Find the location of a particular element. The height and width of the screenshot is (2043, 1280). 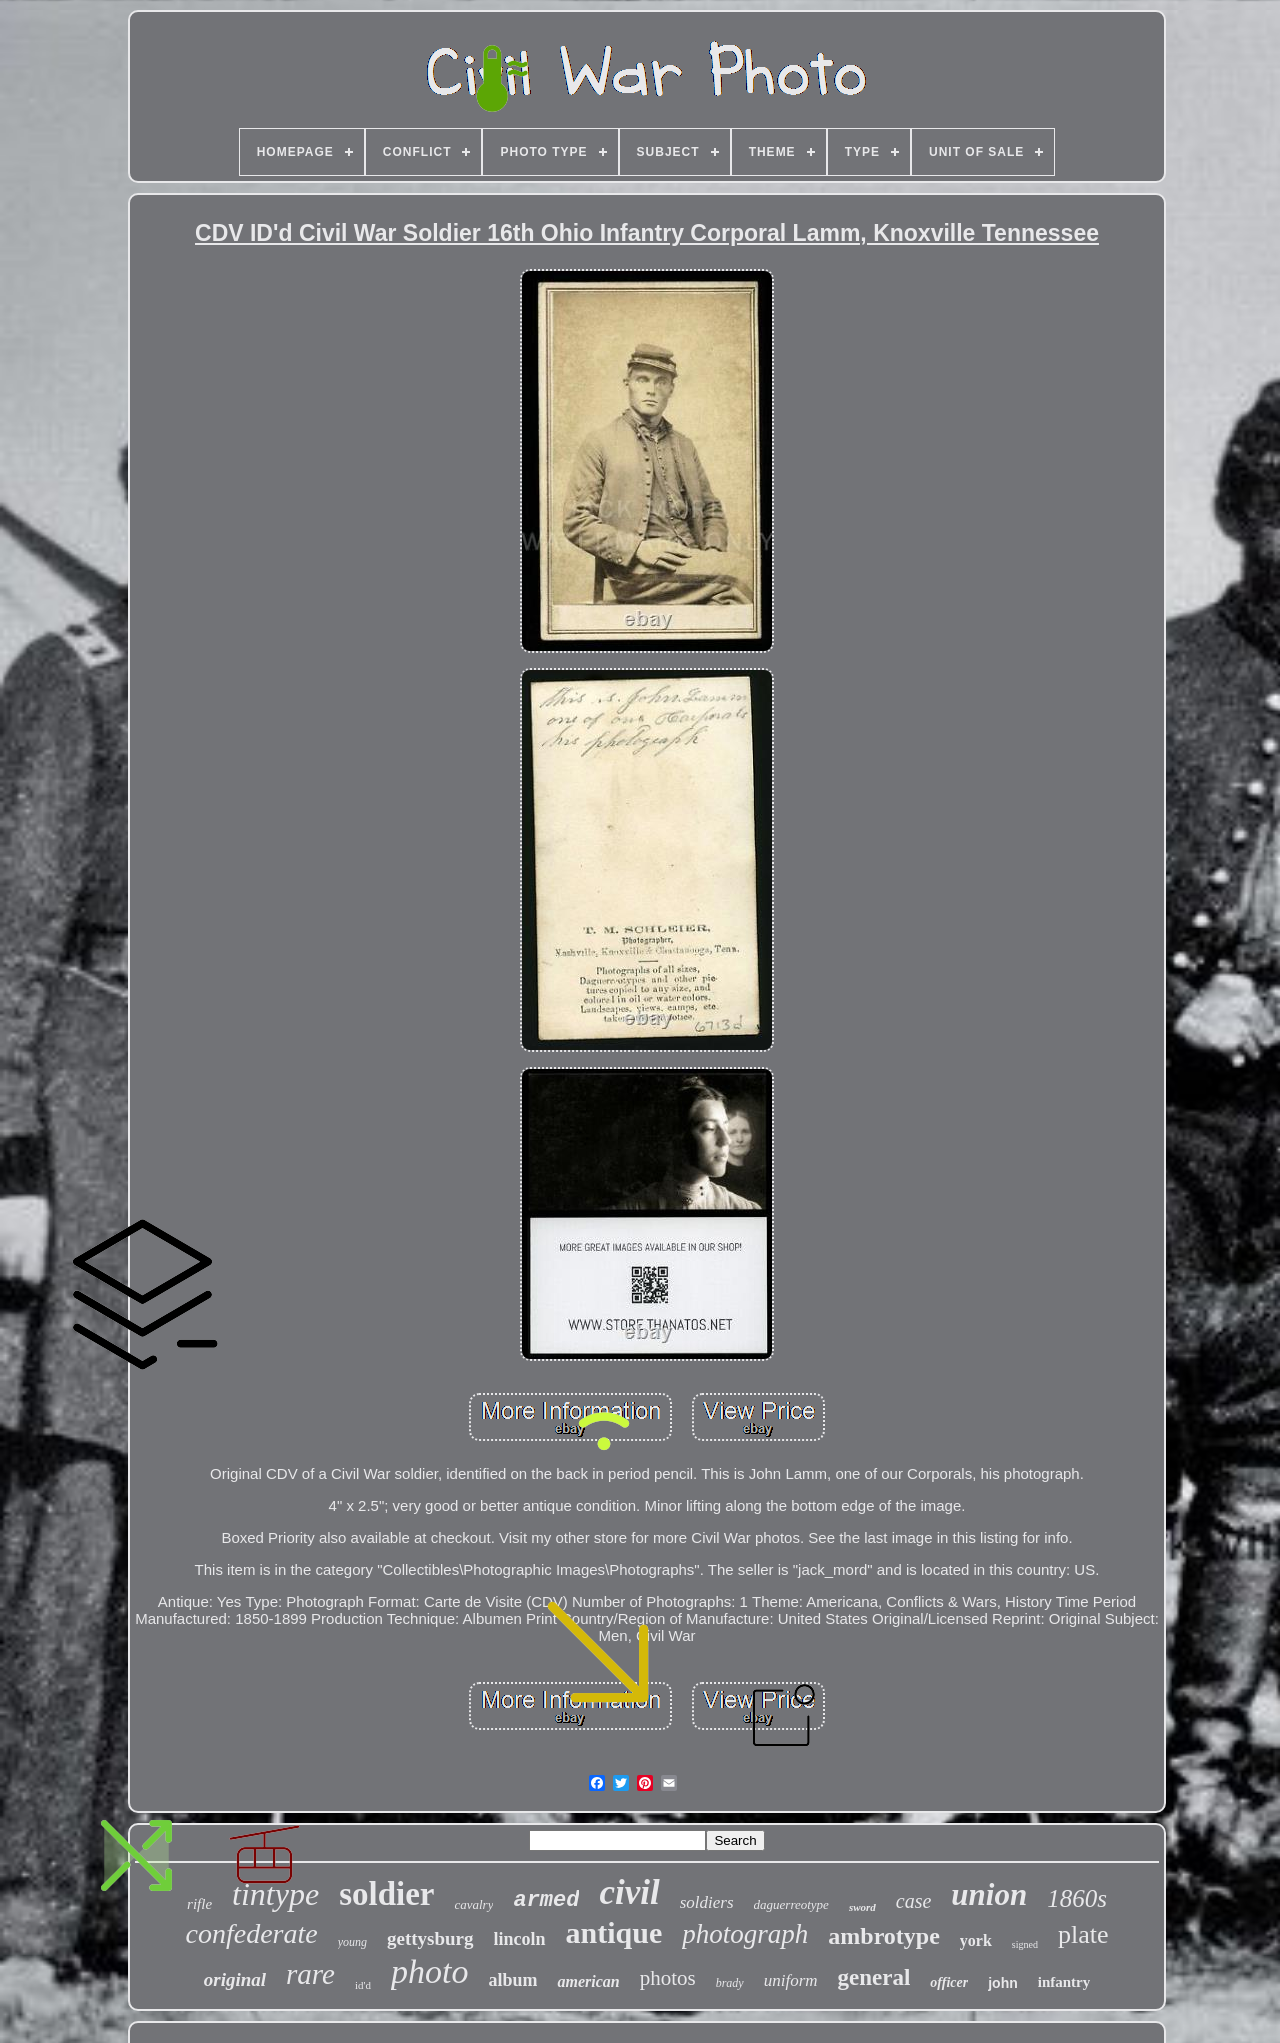

indicates high temperature or heat warning is located at coordinates (494, 78).